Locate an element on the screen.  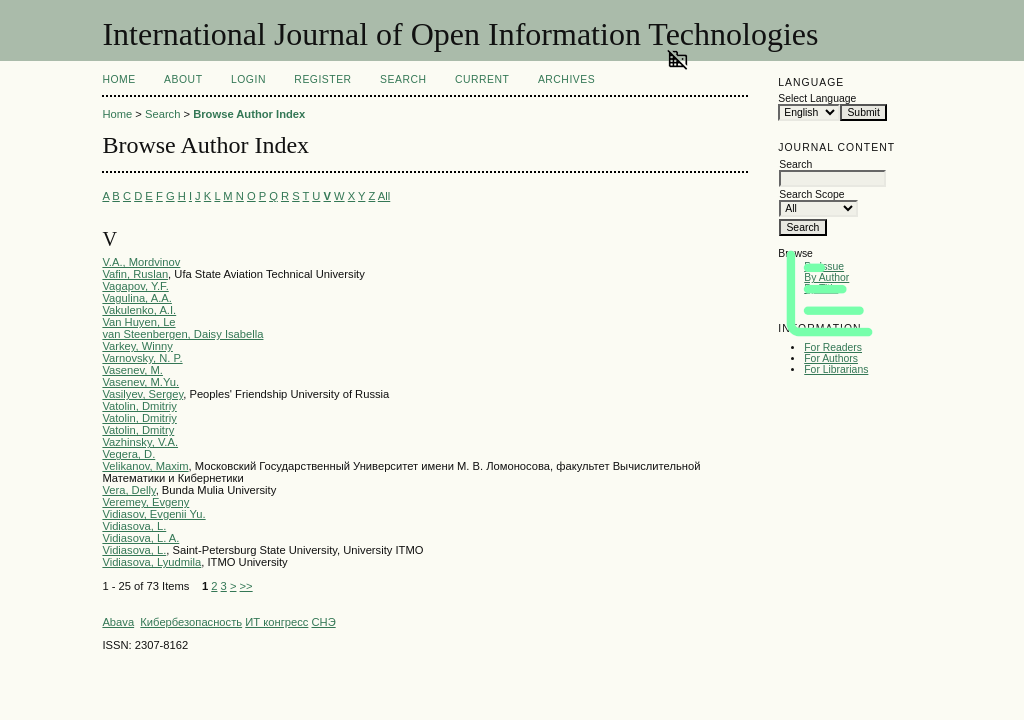
view growth analytics or statistics is located at coordinates (829, 293).